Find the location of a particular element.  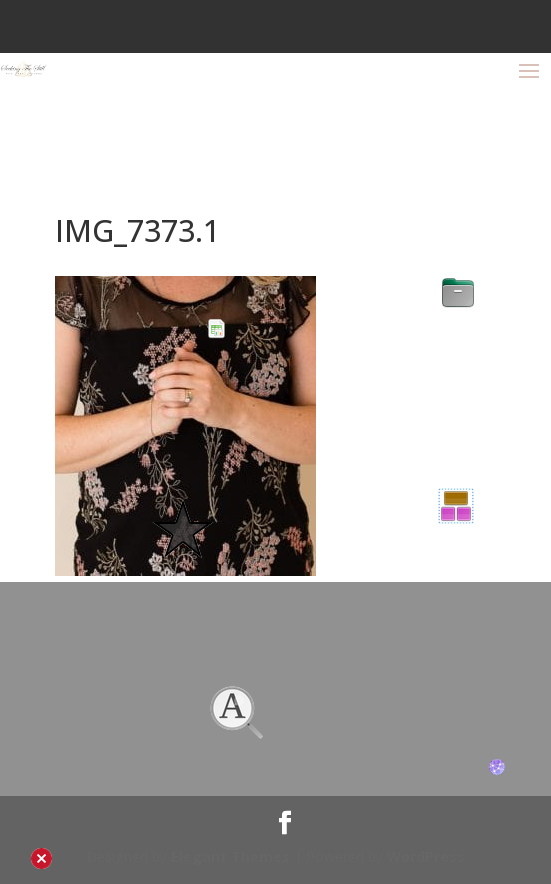

access network settings and preferences is located at coordinates (497, 767).